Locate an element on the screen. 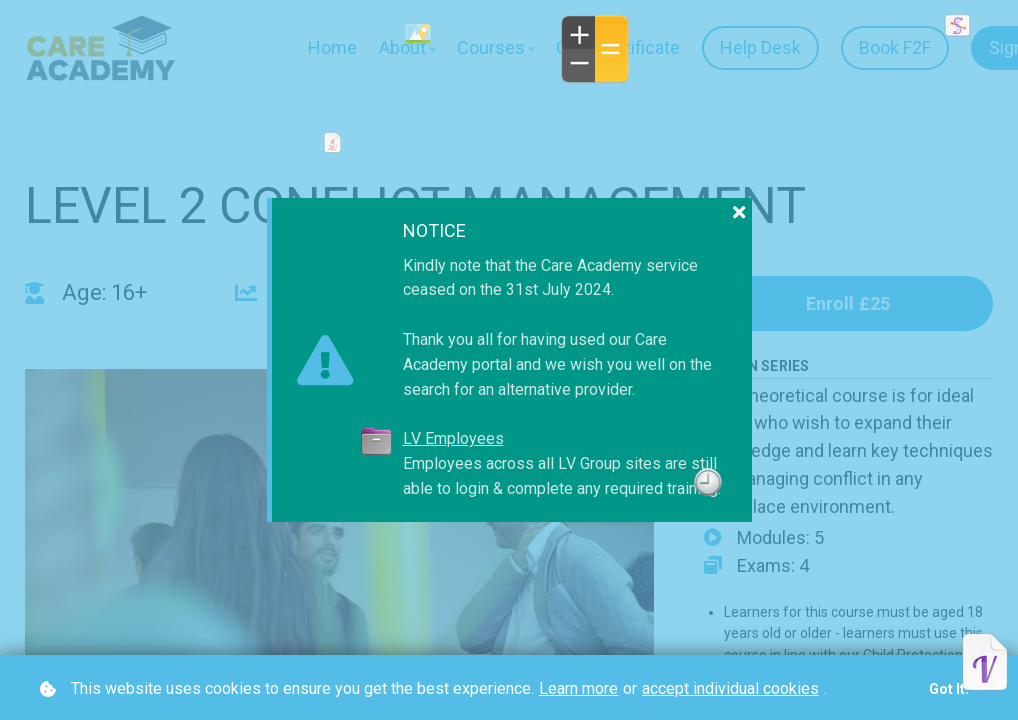  open the file manager is located at coordinates (376, 440).